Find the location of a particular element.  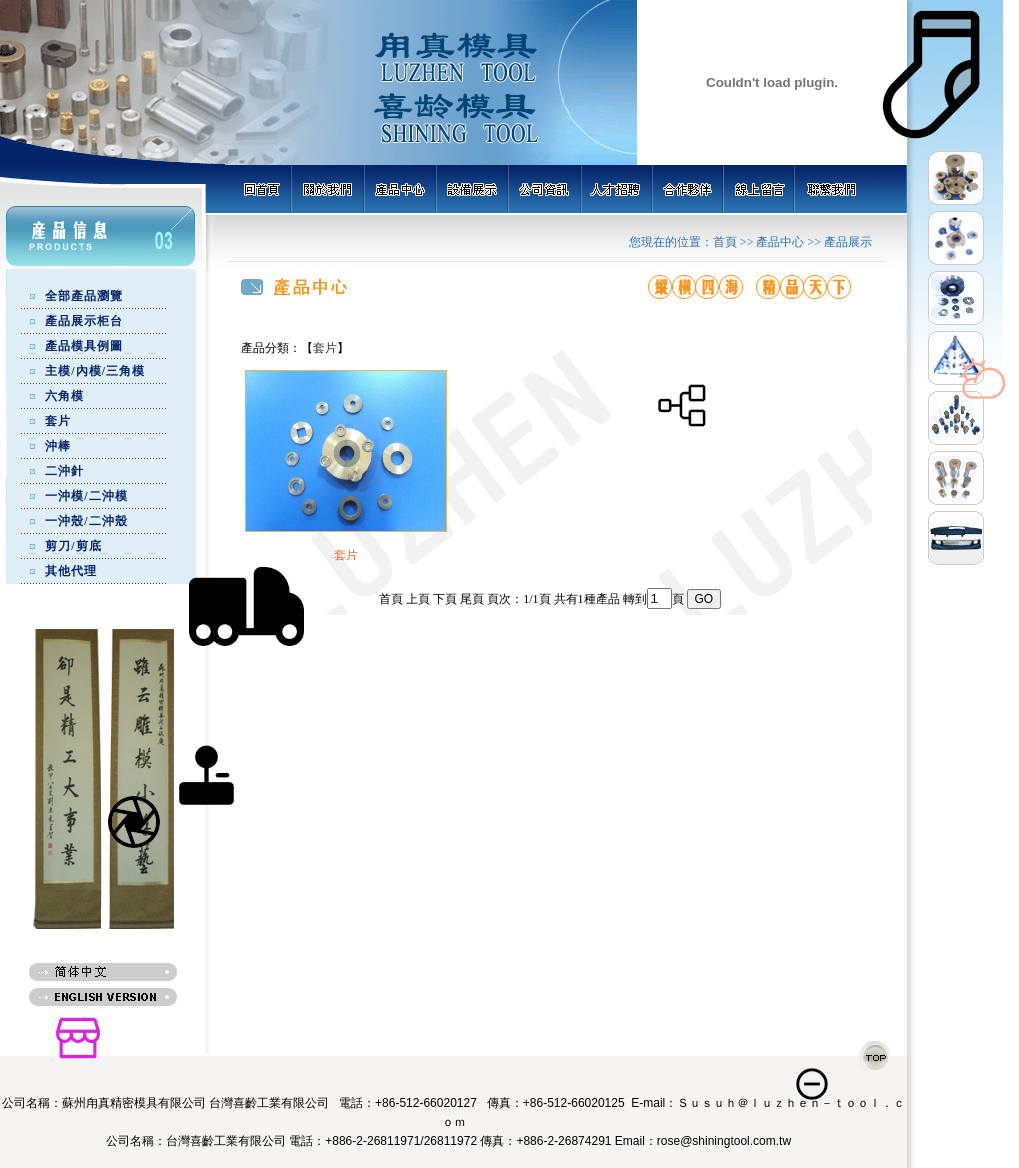

access game controls or gaming settings is located at coordinates (206, 777).